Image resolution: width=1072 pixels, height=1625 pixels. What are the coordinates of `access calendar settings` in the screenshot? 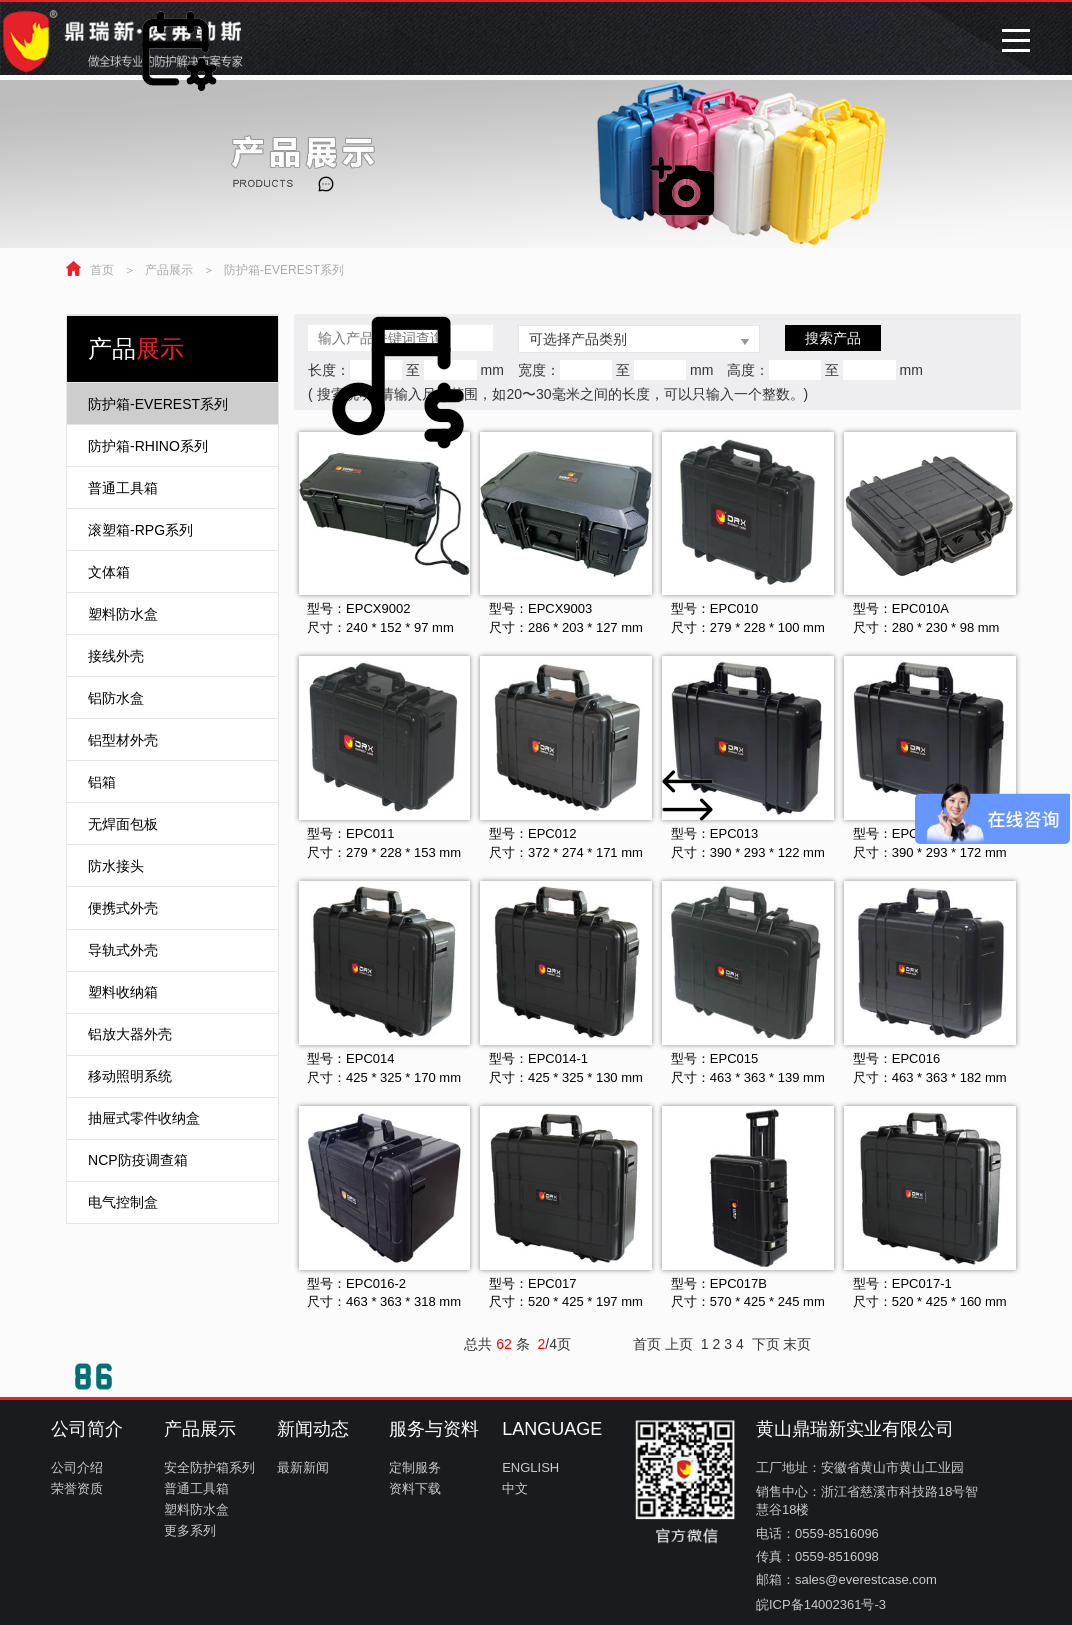 It's located at (175, 48).